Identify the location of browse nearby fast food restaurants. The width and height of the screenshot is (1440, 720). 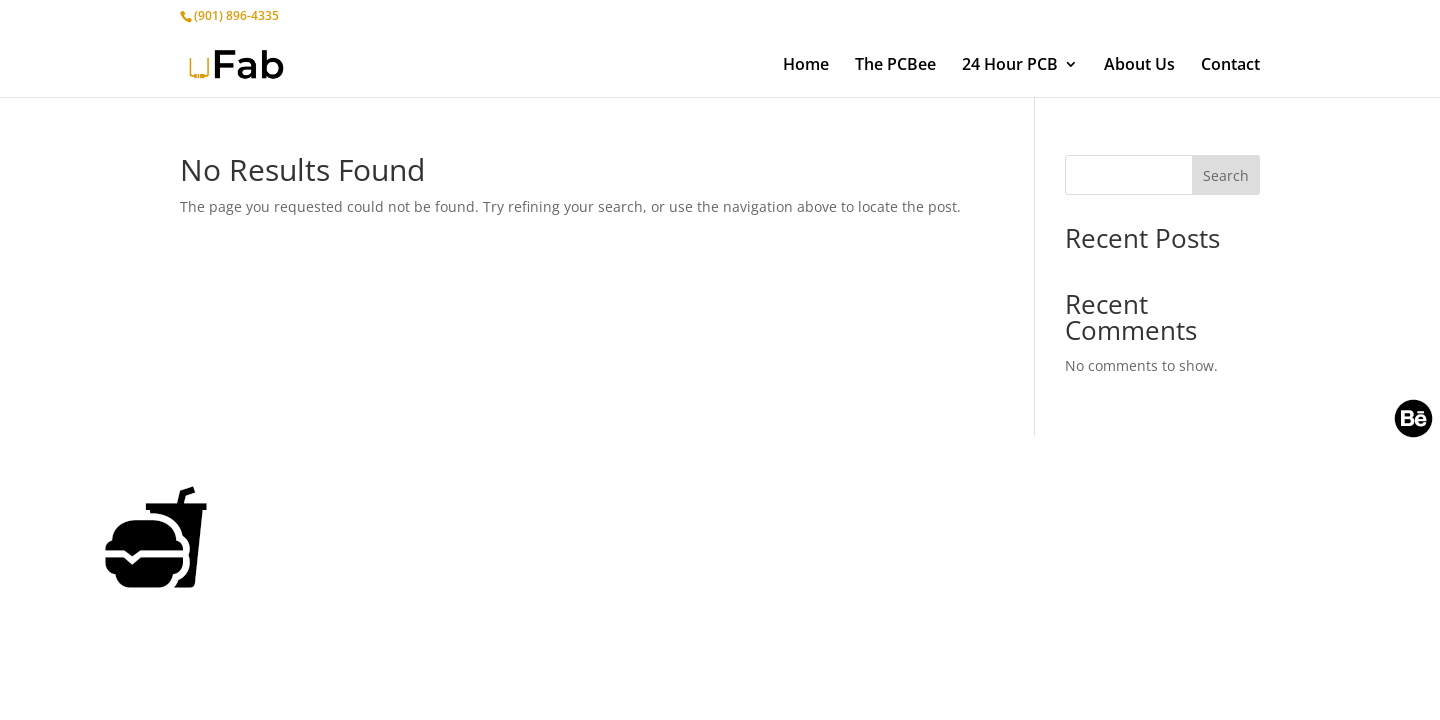
(156, 537).